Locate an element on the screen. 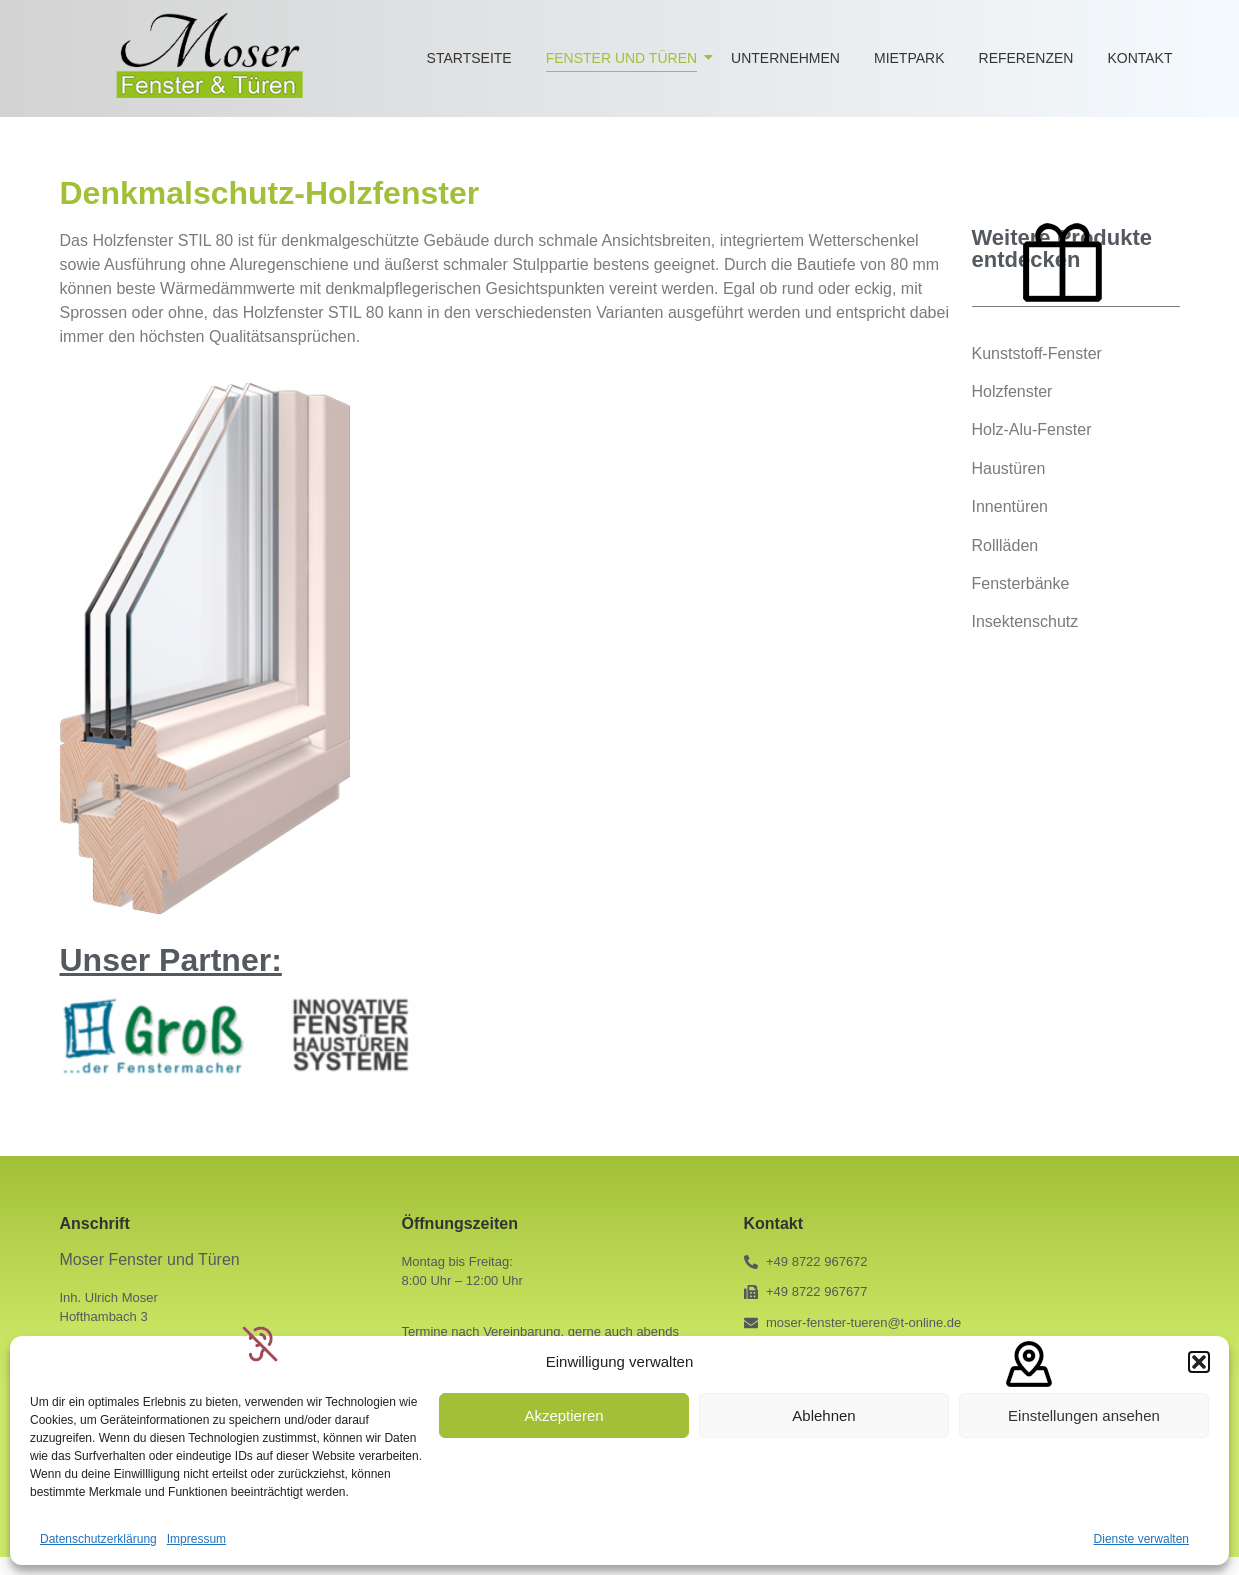 The height and width of the screenshot is (1575, 1239). view pinned location on map is located at coordinates (1029, 1364).